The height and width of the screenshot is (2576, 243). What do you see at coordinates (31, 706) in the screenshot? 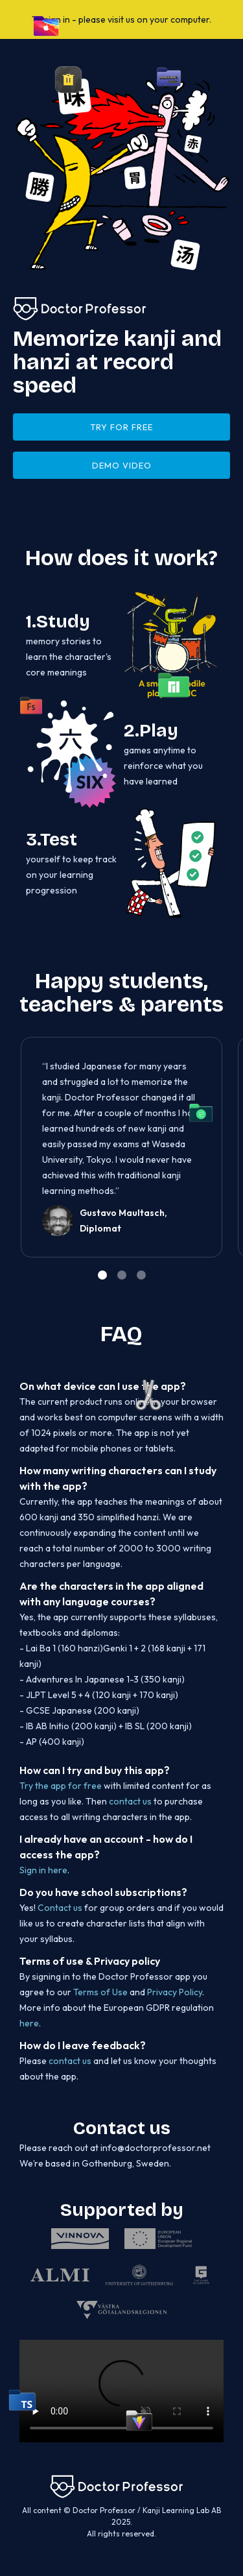
I see `open adobe fuse project folder` at bounding box center [31, 706].